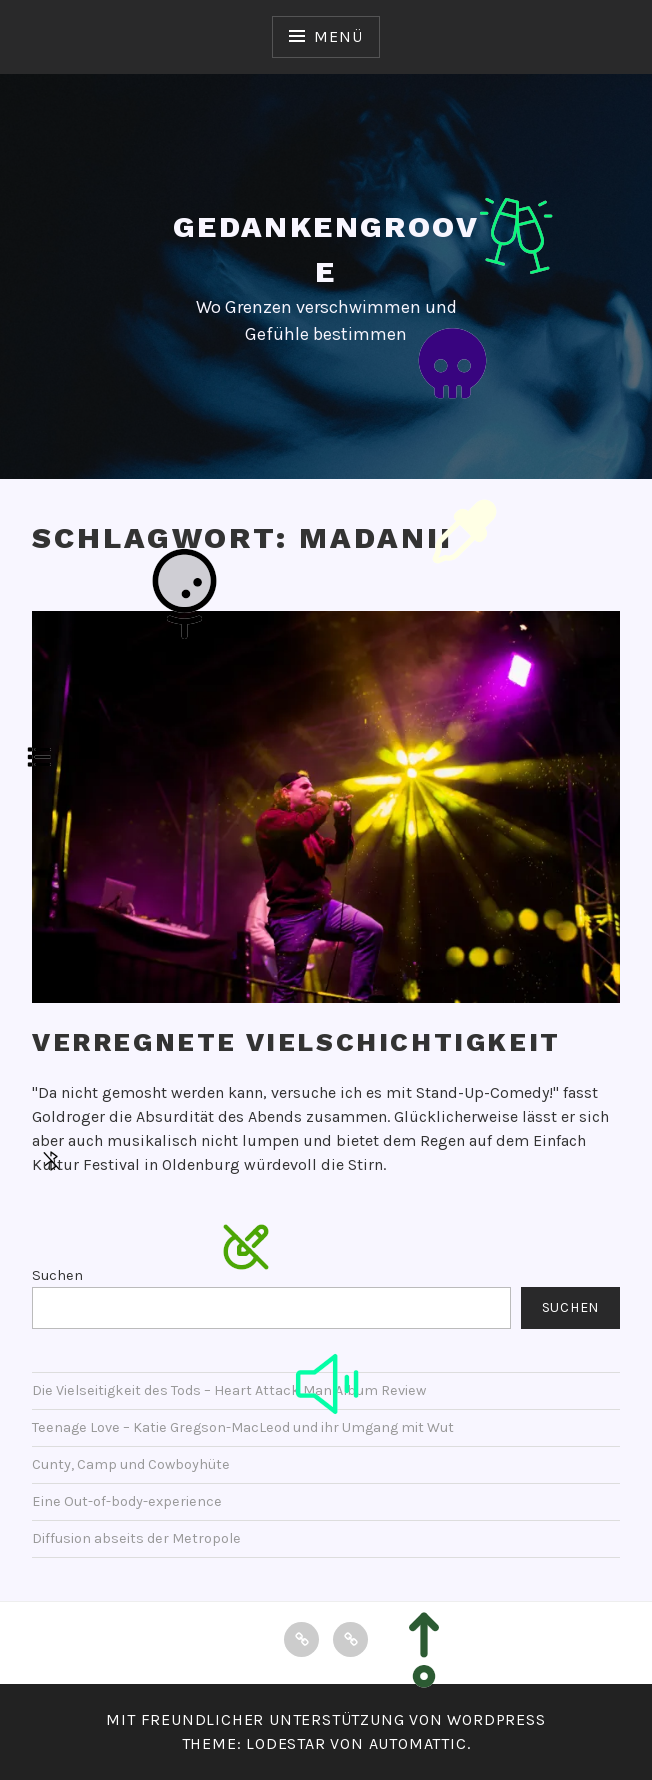  I want to click on editing is disabled or unavailable, so click(246, 1247).